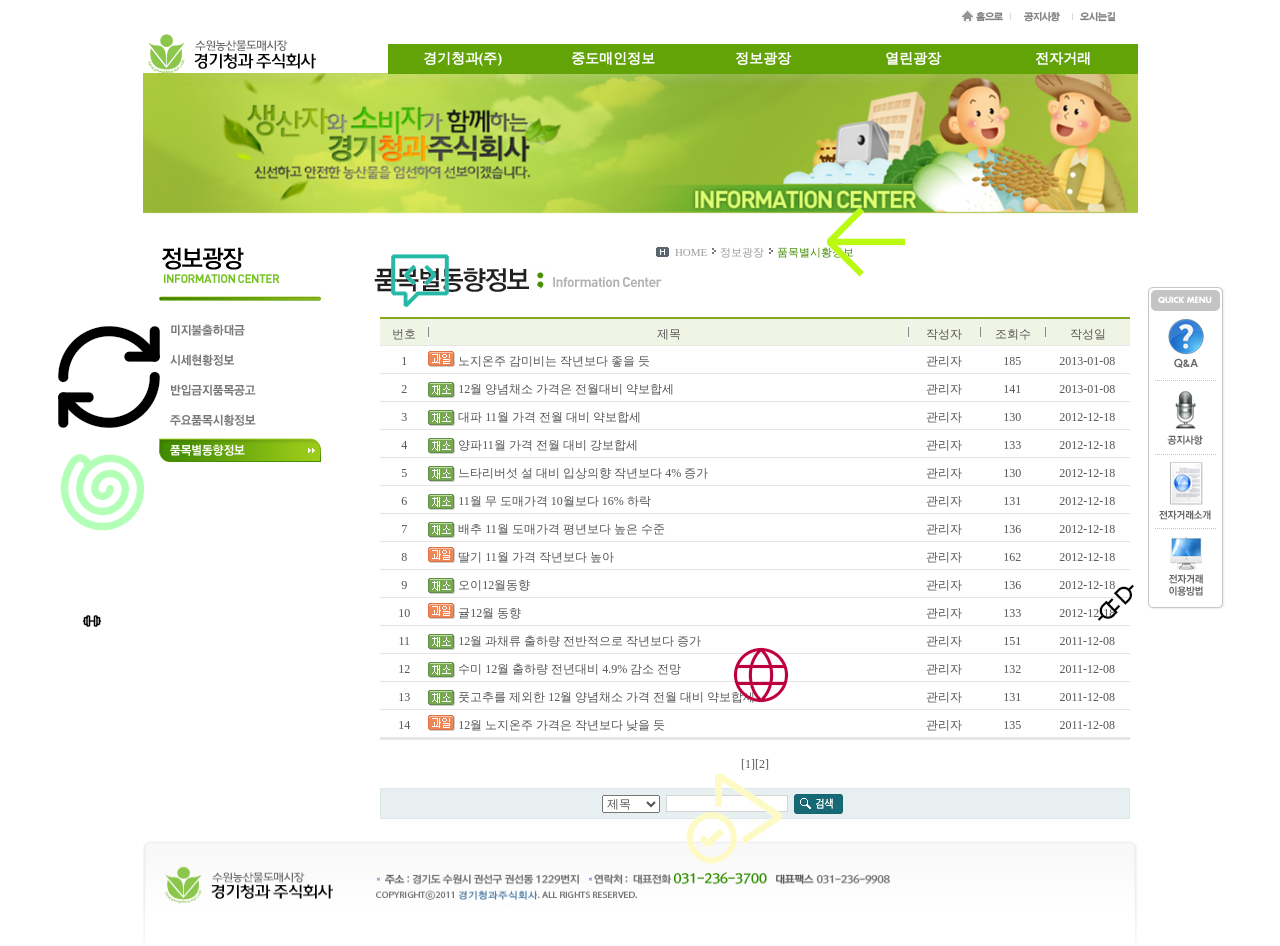  What do you see at coordinates (735, 813) in the screenshot?
I see `run tests with code coverage enabled` at bounding box center [735, 813].